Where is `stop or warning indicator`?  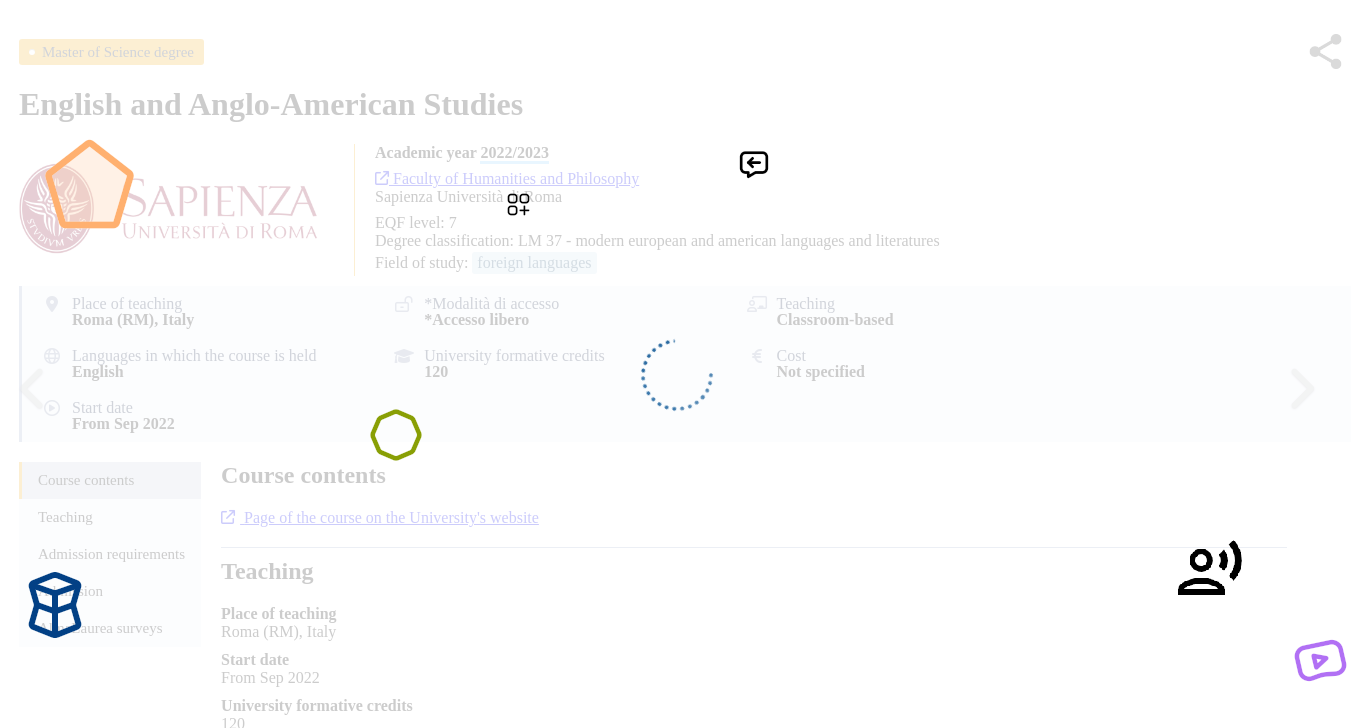 stop or warning indicator is located at coordinates (396, 435).